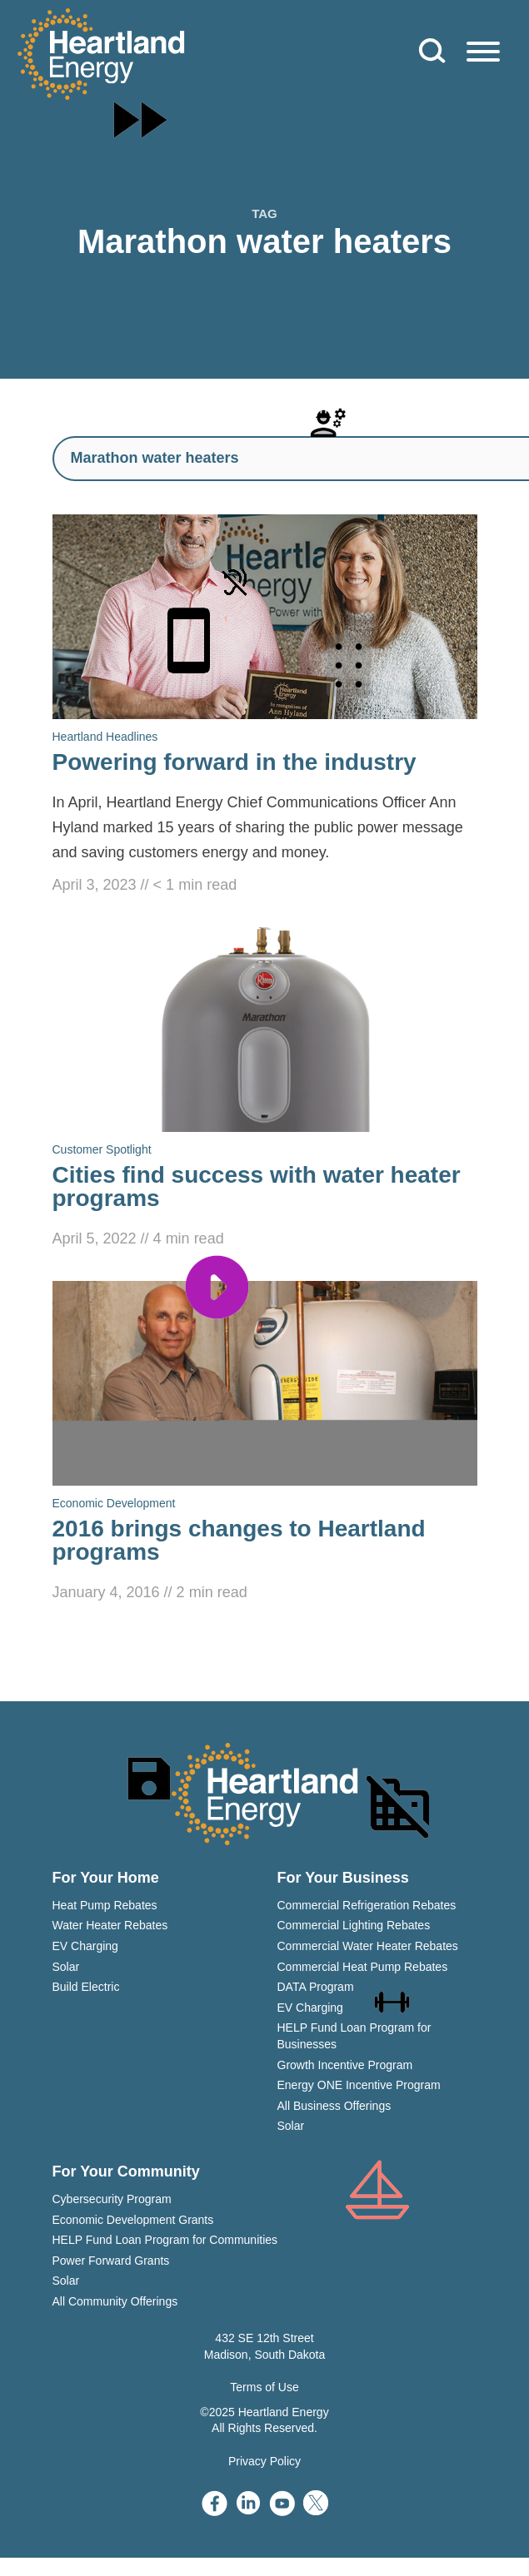 Image resolution: width=529 pixels, height=2576 pixels. Describe the element at coordinates (392, 2002) in the screenshot. I see `access workout or fitness features` at that location.